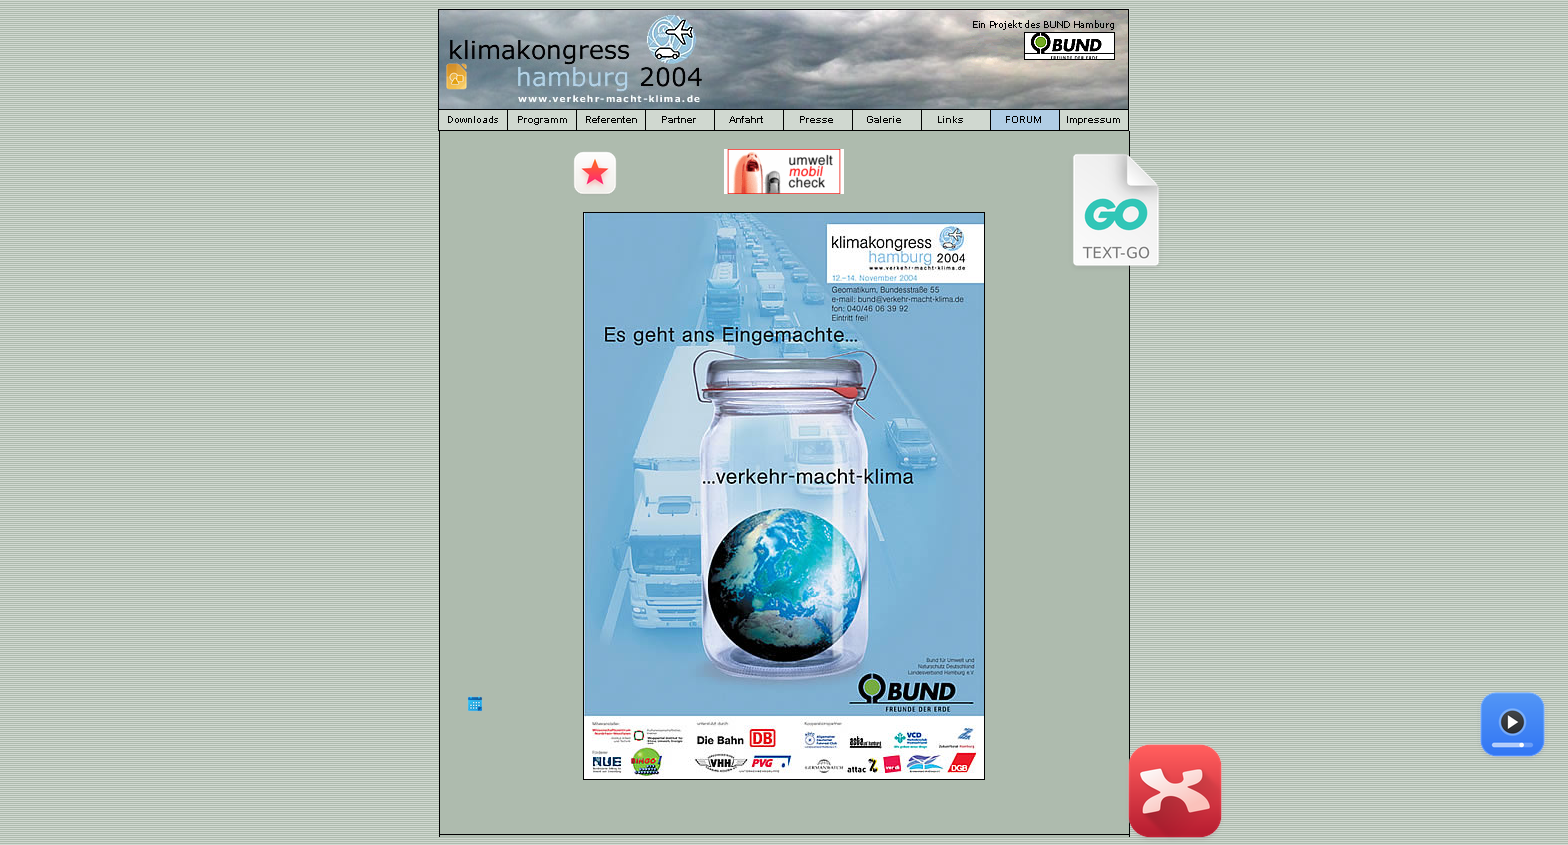  Describe the element at coordinates (475, 704) in the screenshot. I see `open the calendar app` at that location.